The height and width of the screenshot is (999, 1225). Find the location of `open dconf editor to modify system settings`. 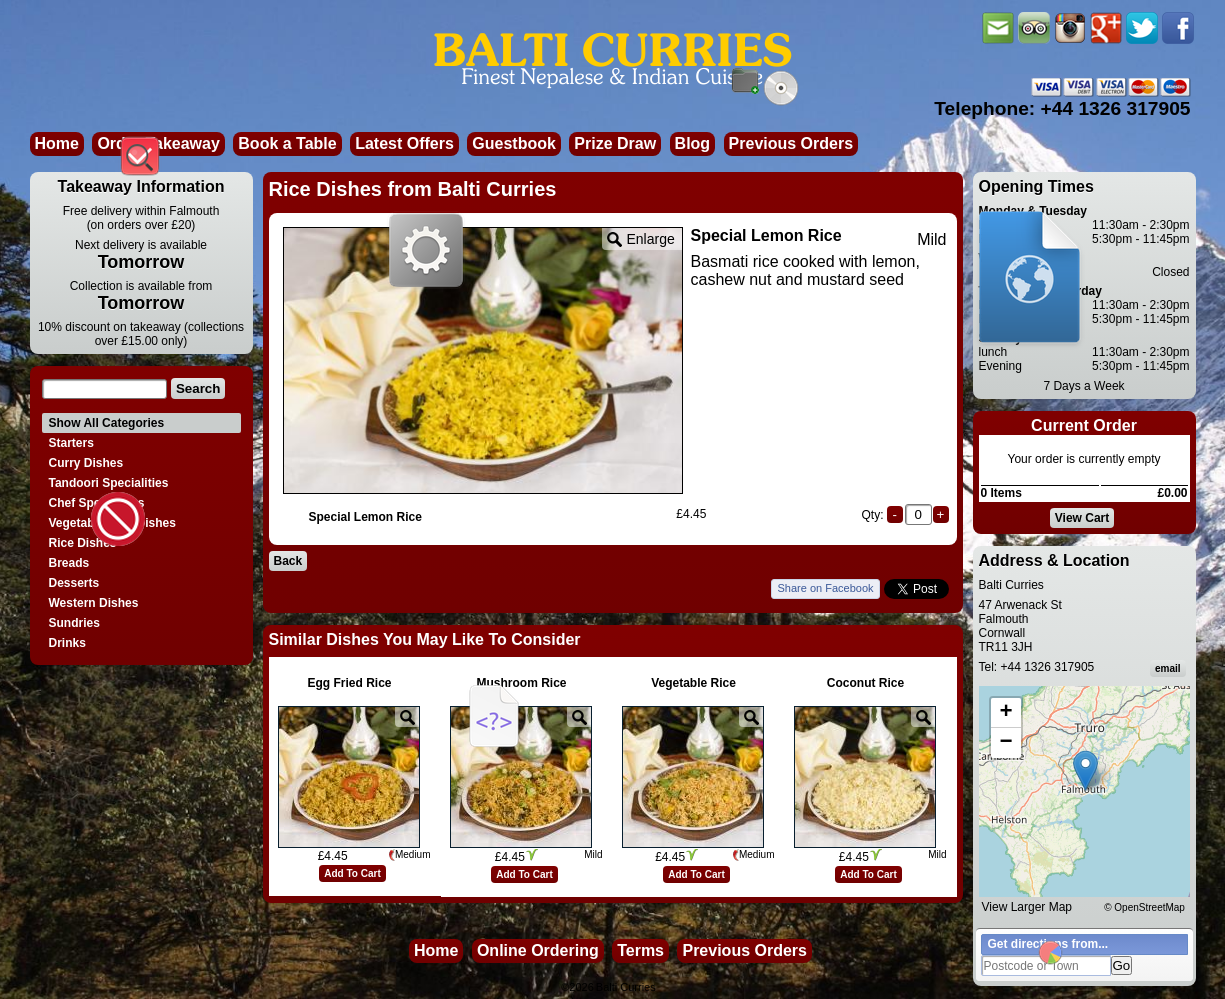

open dconf editor to modify system settings is located at coordinates (140, 156).